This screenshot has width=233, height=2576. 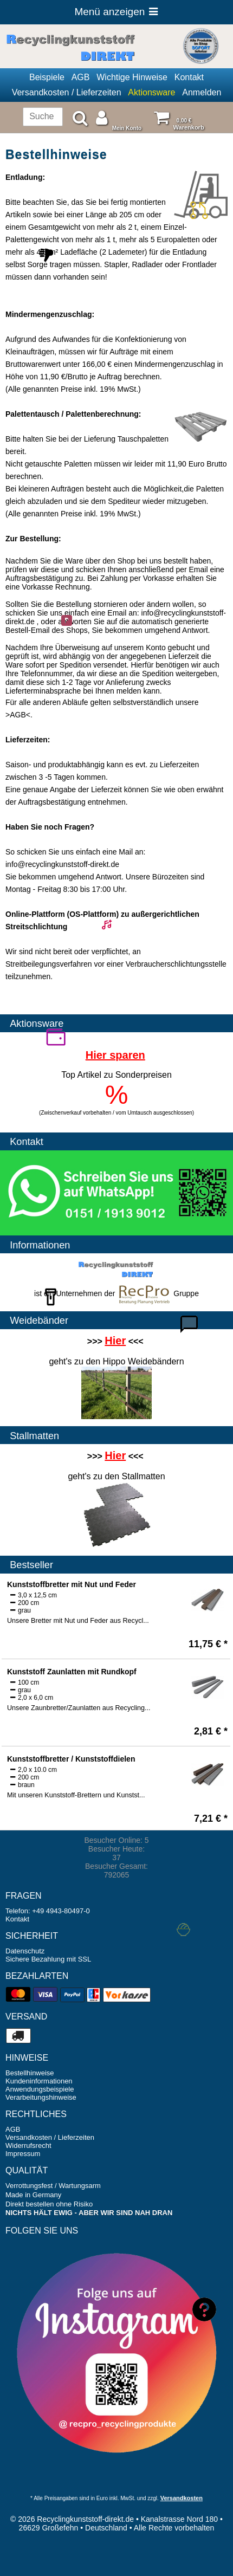 What do you see at coordinates (46, 255) in the screenshot?
I see `dislike or downvote content` at bounding box center [46, 255].